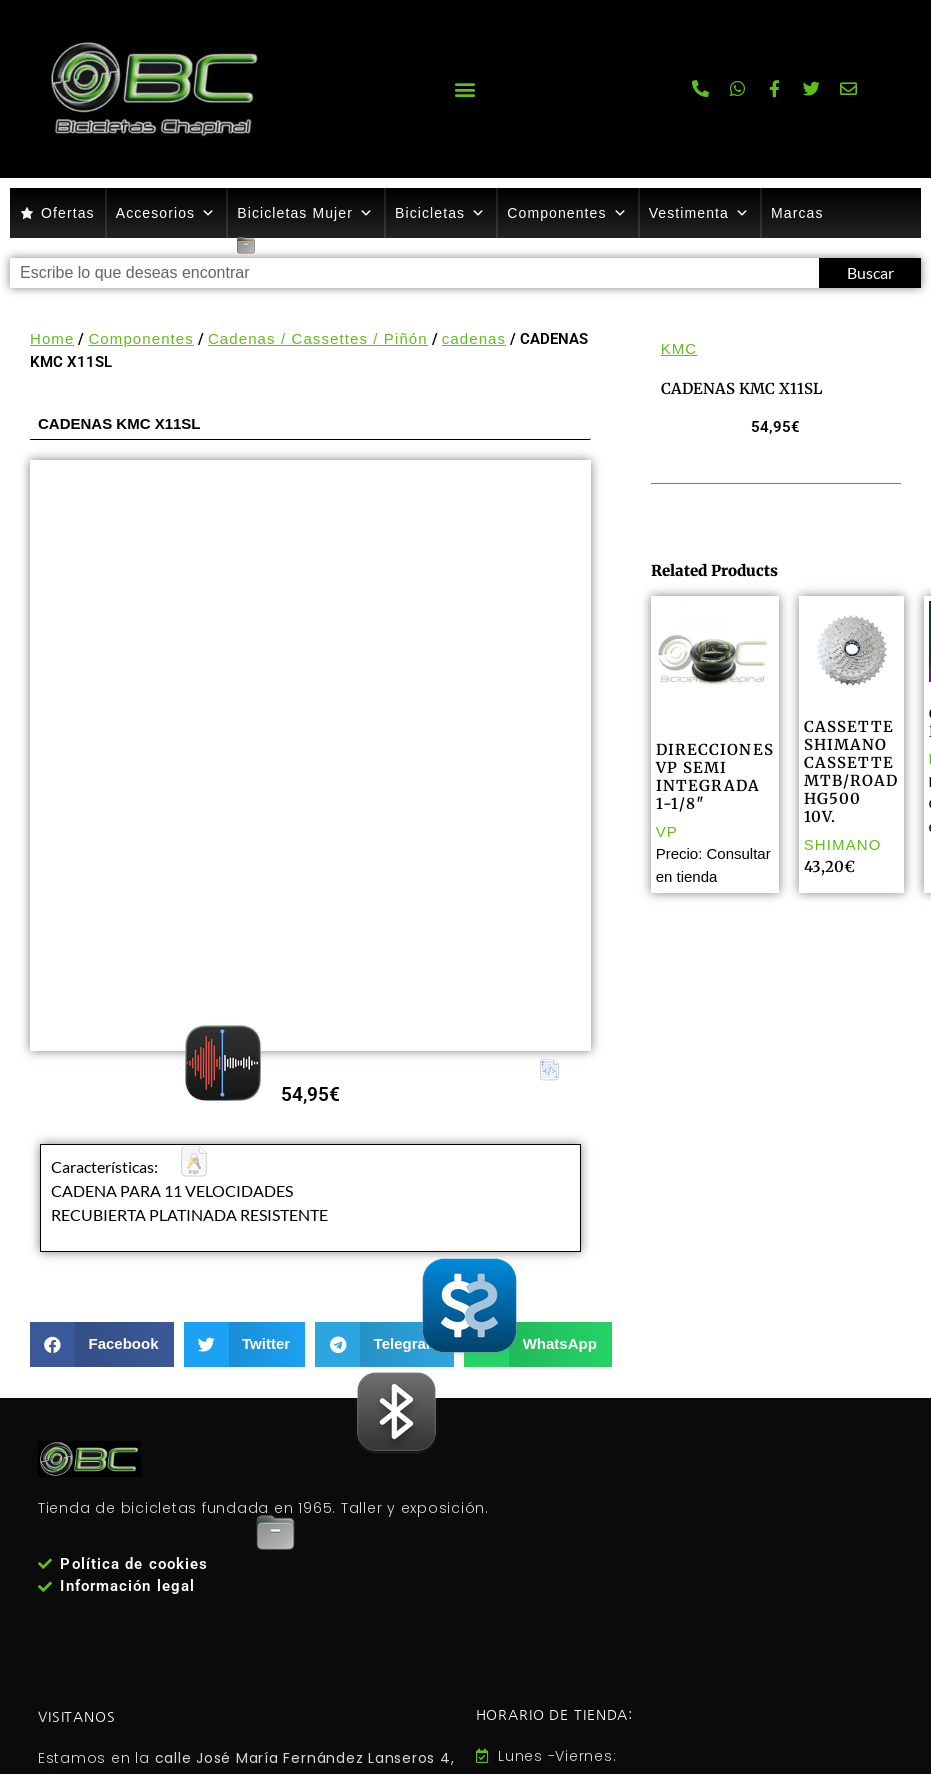 This screenshot has height=1774, width=931. What do you see at coordinates (549, 1069) in the screenshot?
I see `a twig template file` at bounding box center [549, 1069].